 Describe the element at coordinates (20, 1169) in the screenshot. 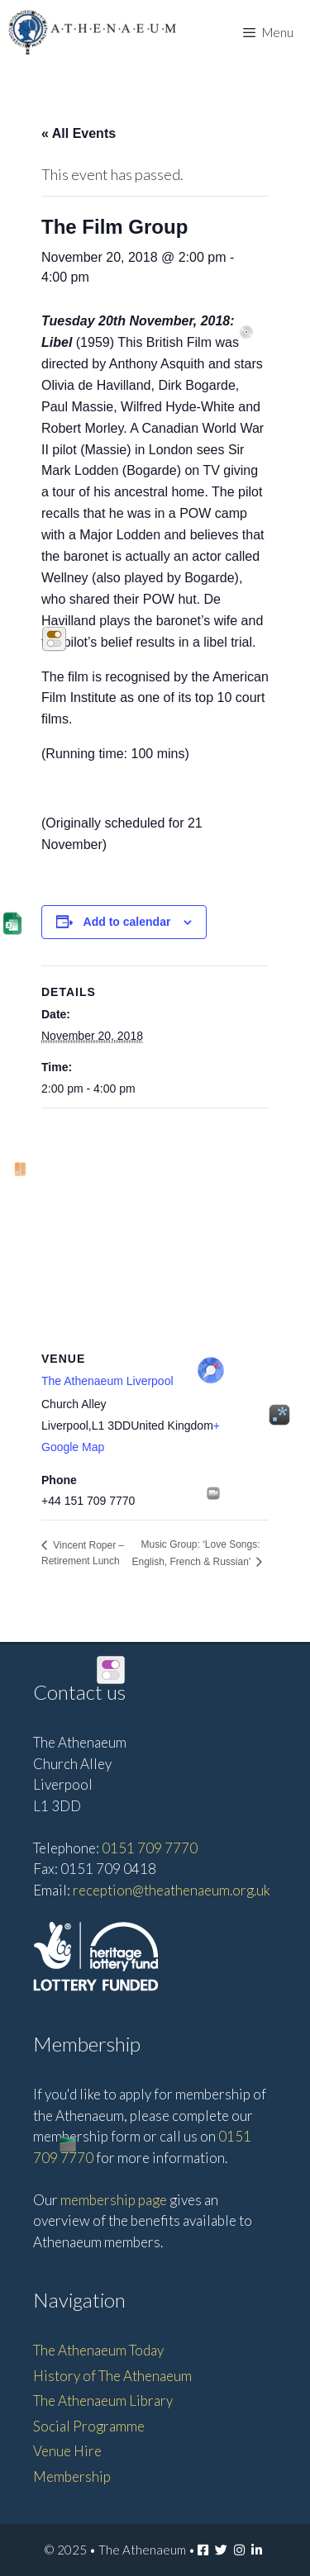

I see `compressed or archived file type indicator` at that location.